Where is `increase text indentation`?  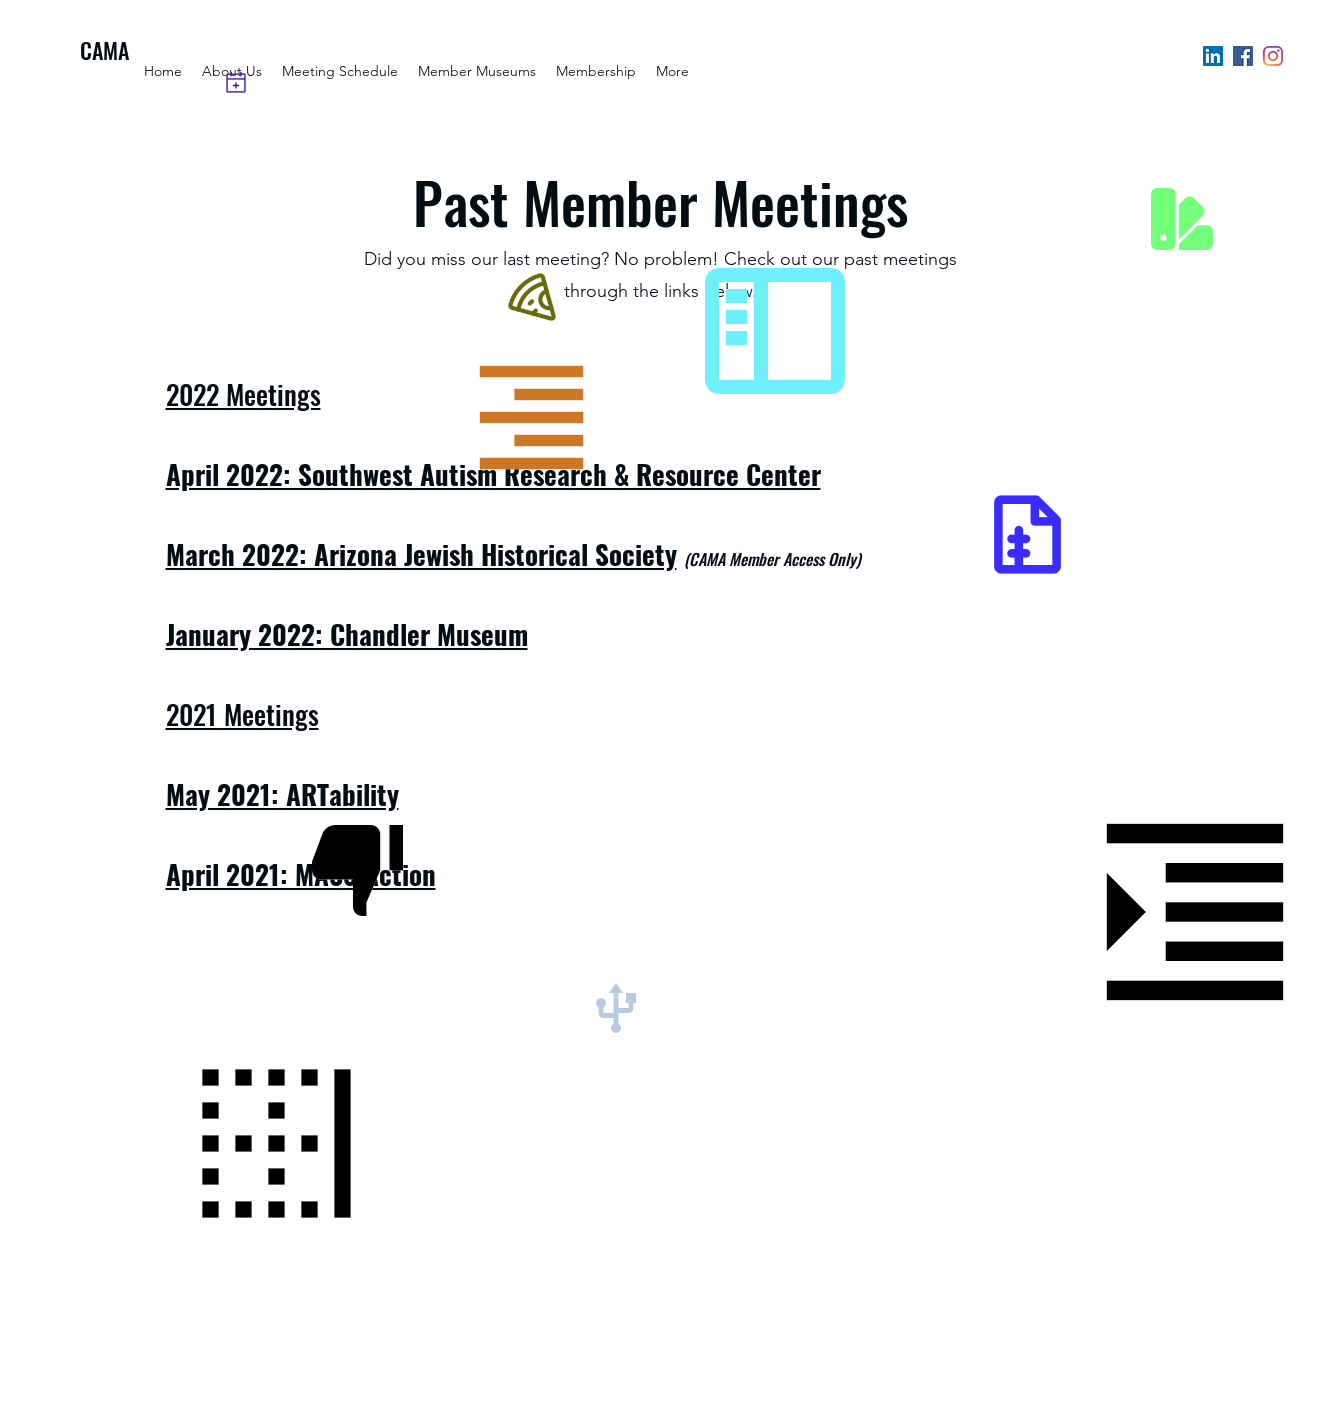 increase text indentation is located at coordinates (1195, 912).